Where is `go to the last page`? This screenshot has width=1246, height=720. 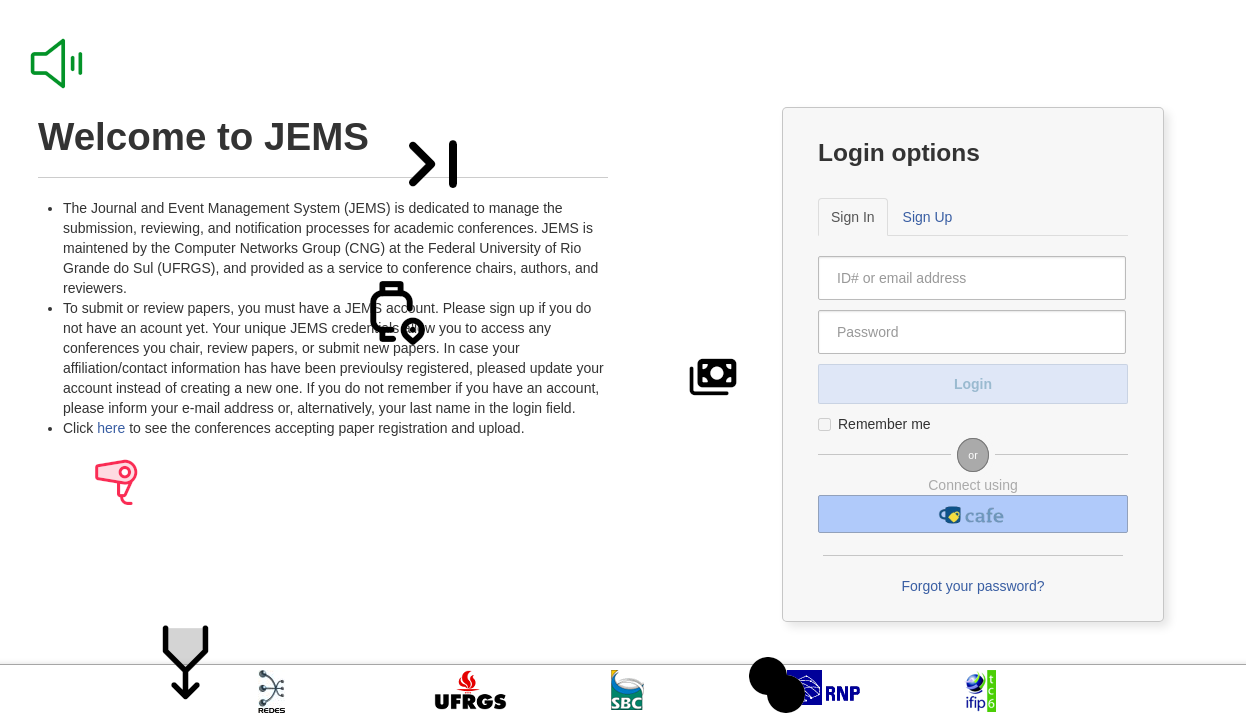 go to the last page is located at coordinates (433, 164).